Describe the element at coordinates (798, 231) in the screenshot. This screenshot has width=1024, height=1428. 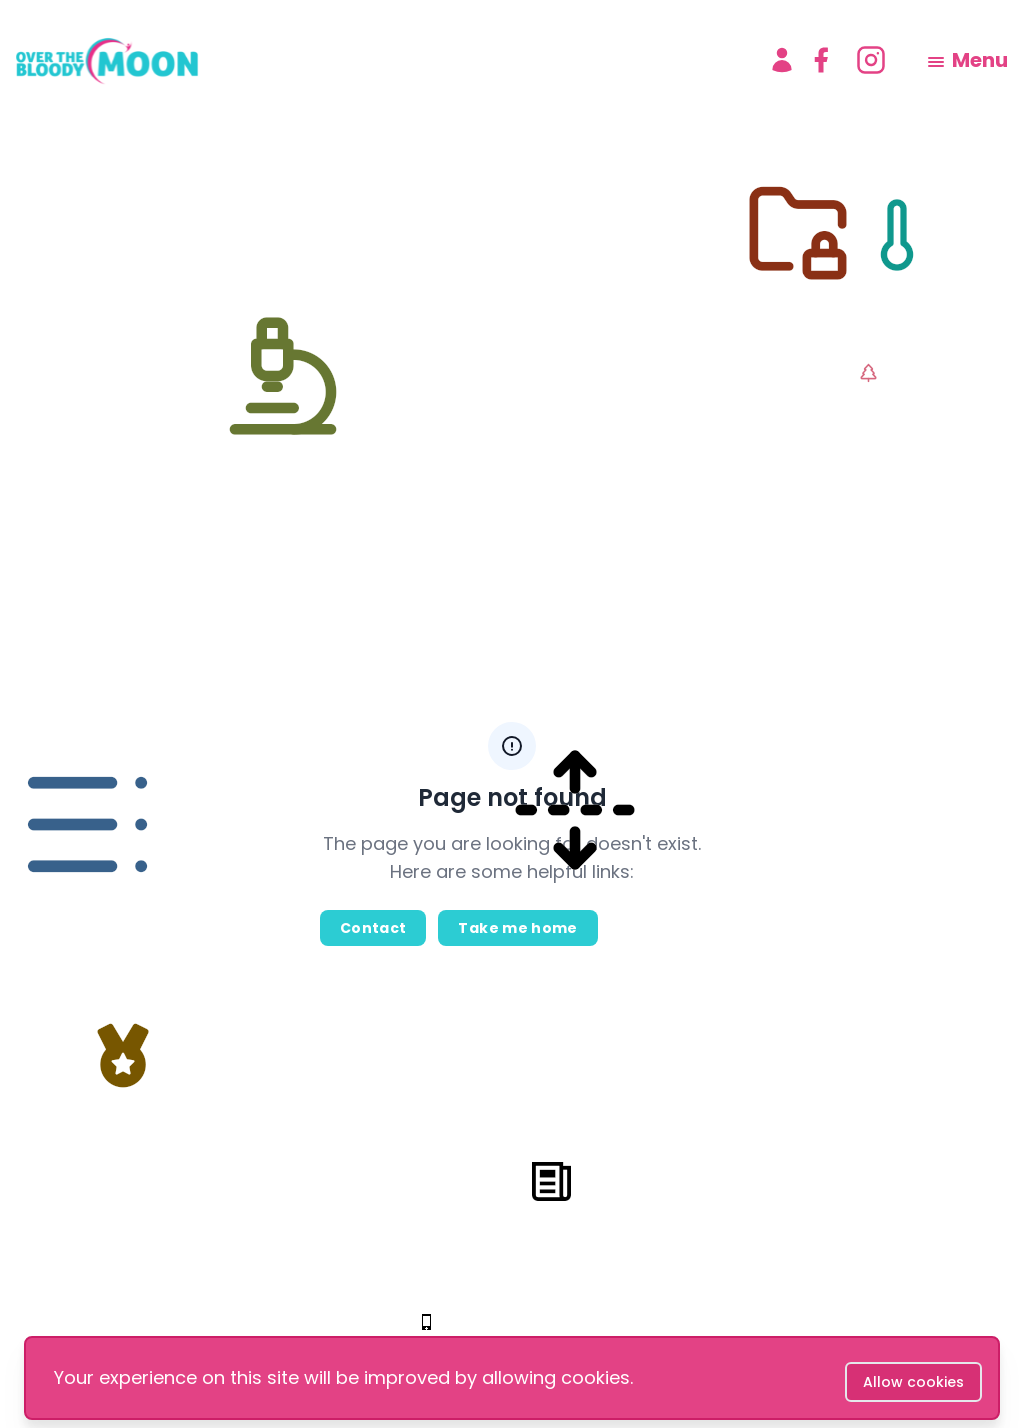
I see `access a password-protected folder` at that location.